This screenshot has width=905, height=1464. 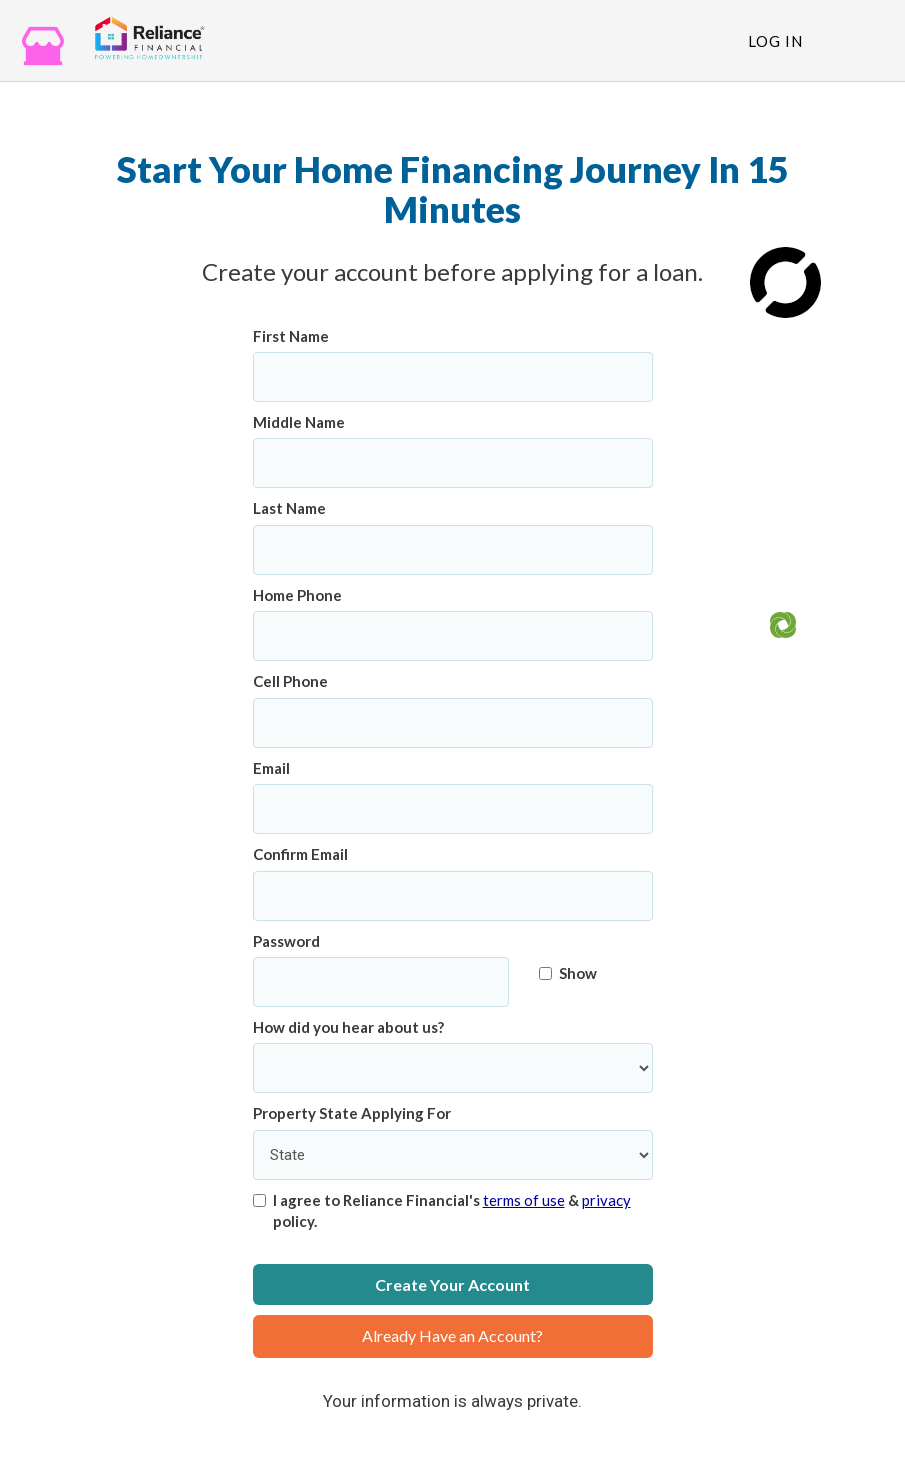 What do you see at coordinates (785, 282) in the screenshot?
I see `open rustdesk remote desktop application` at bounding box center [785, 282].